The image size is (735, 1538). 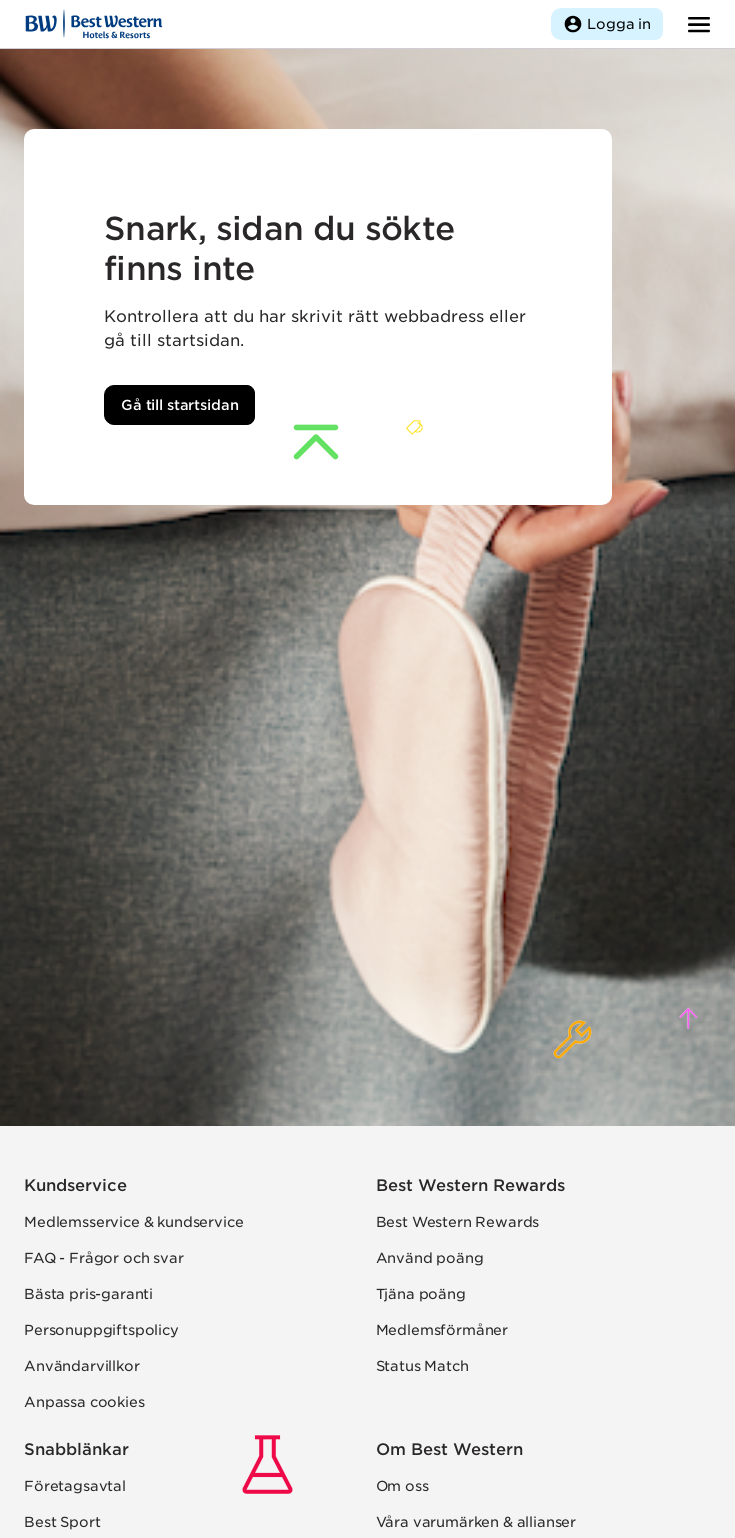 I want to click on access experimental or beta features, so click(x=267, y=1464).